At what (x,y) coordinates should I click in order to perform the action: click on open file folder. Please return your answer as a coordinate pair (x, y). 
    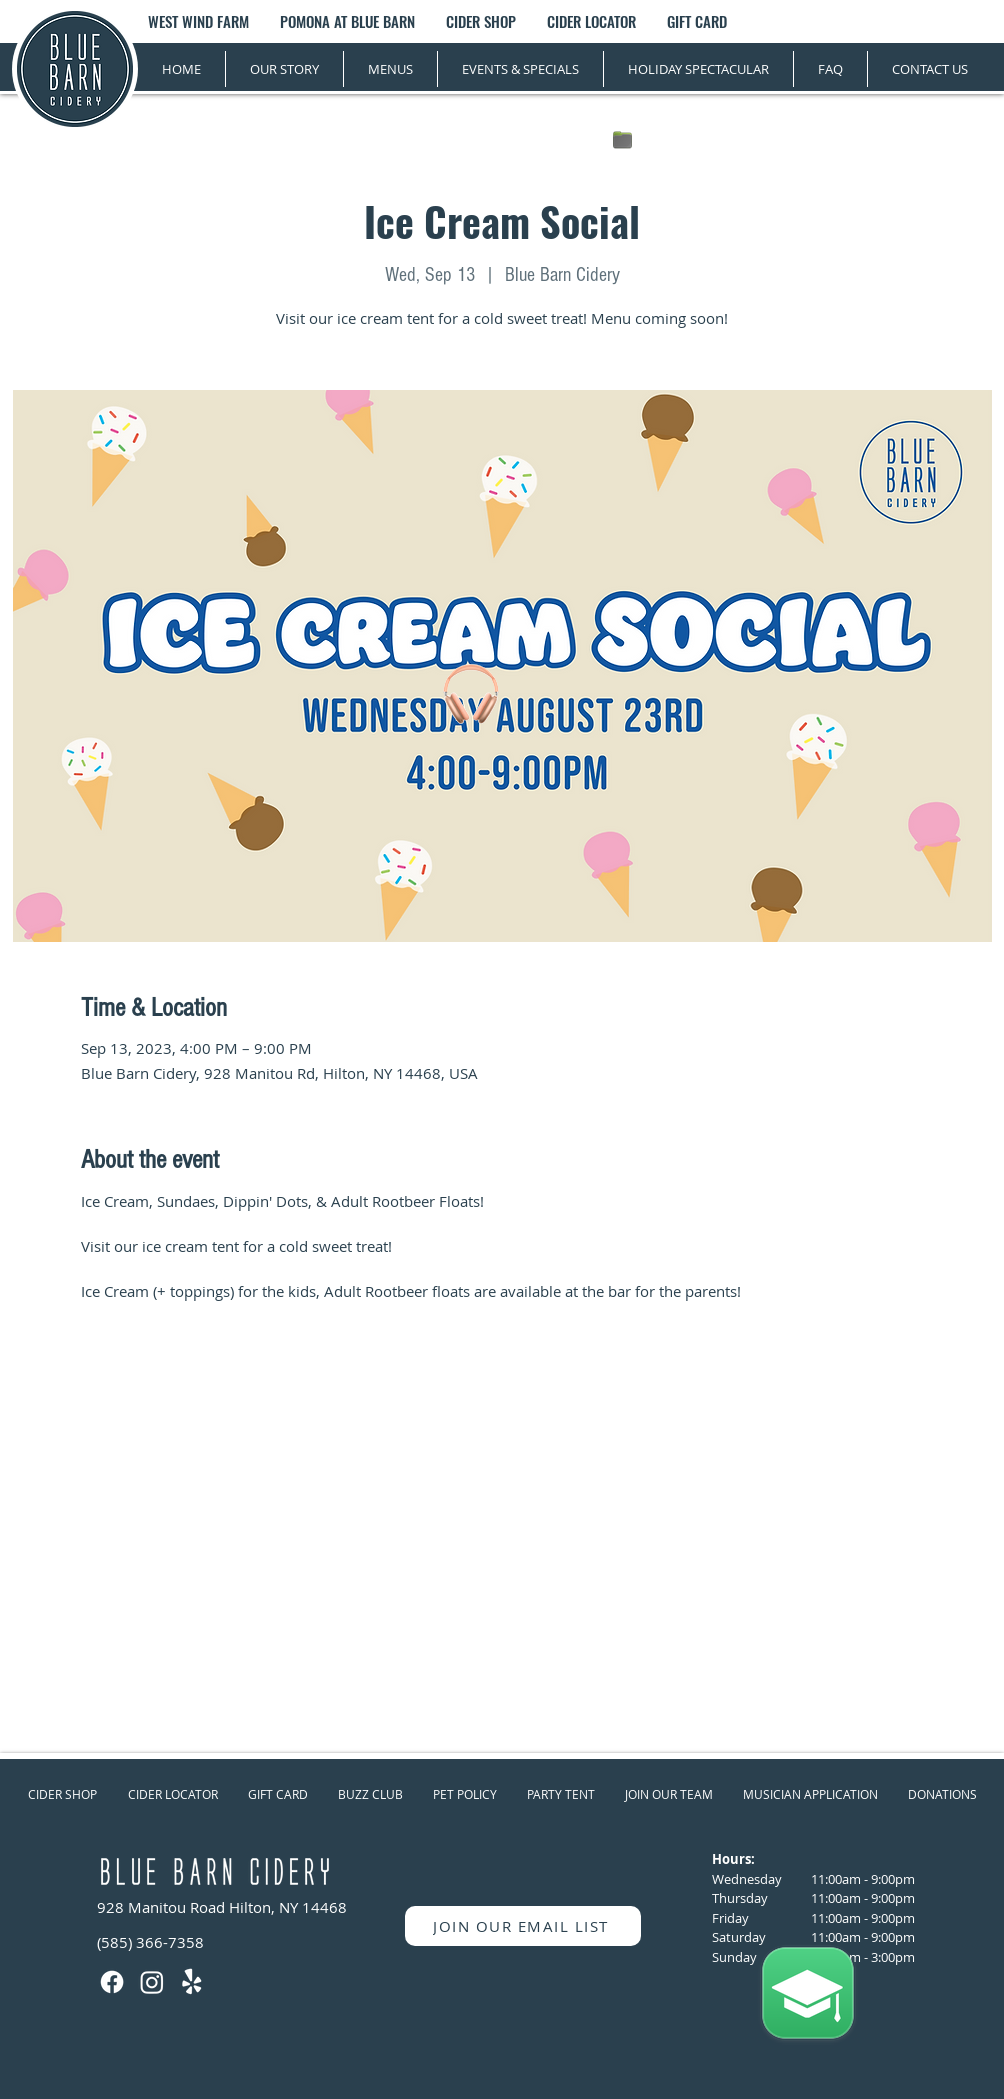
    Looking at the image, I should click on (622, 139).